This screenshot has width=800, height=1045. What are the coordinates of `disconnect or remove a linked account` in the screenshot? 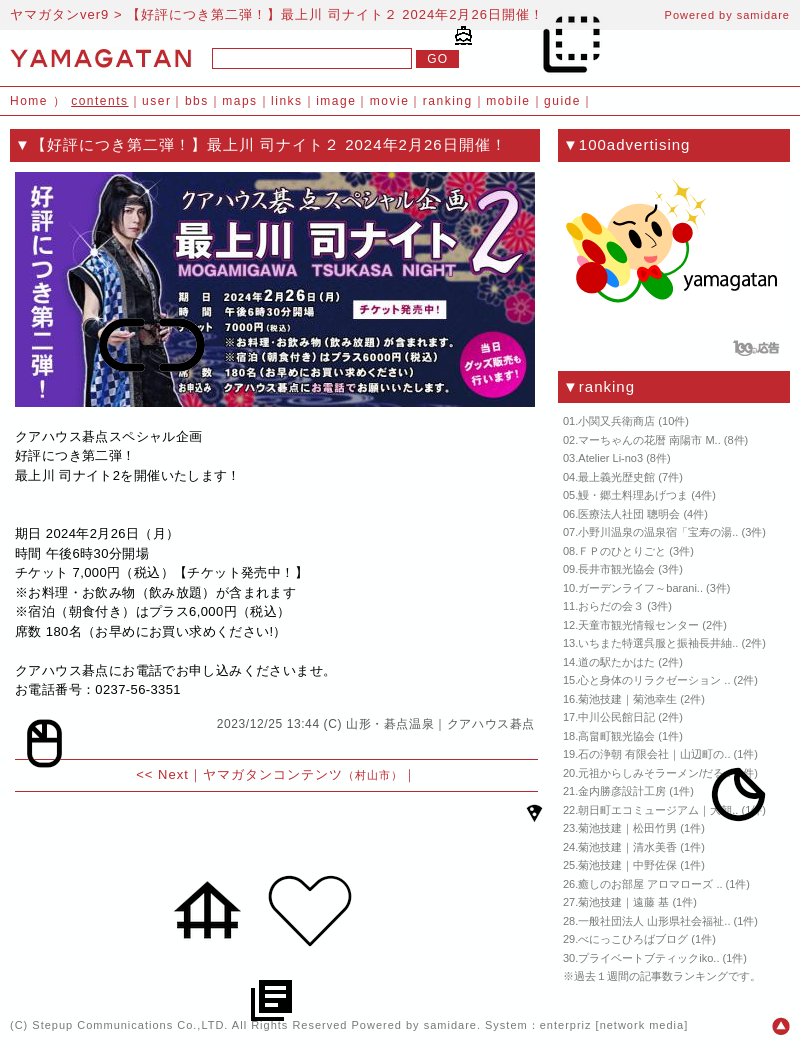 It's located at (152, 345).